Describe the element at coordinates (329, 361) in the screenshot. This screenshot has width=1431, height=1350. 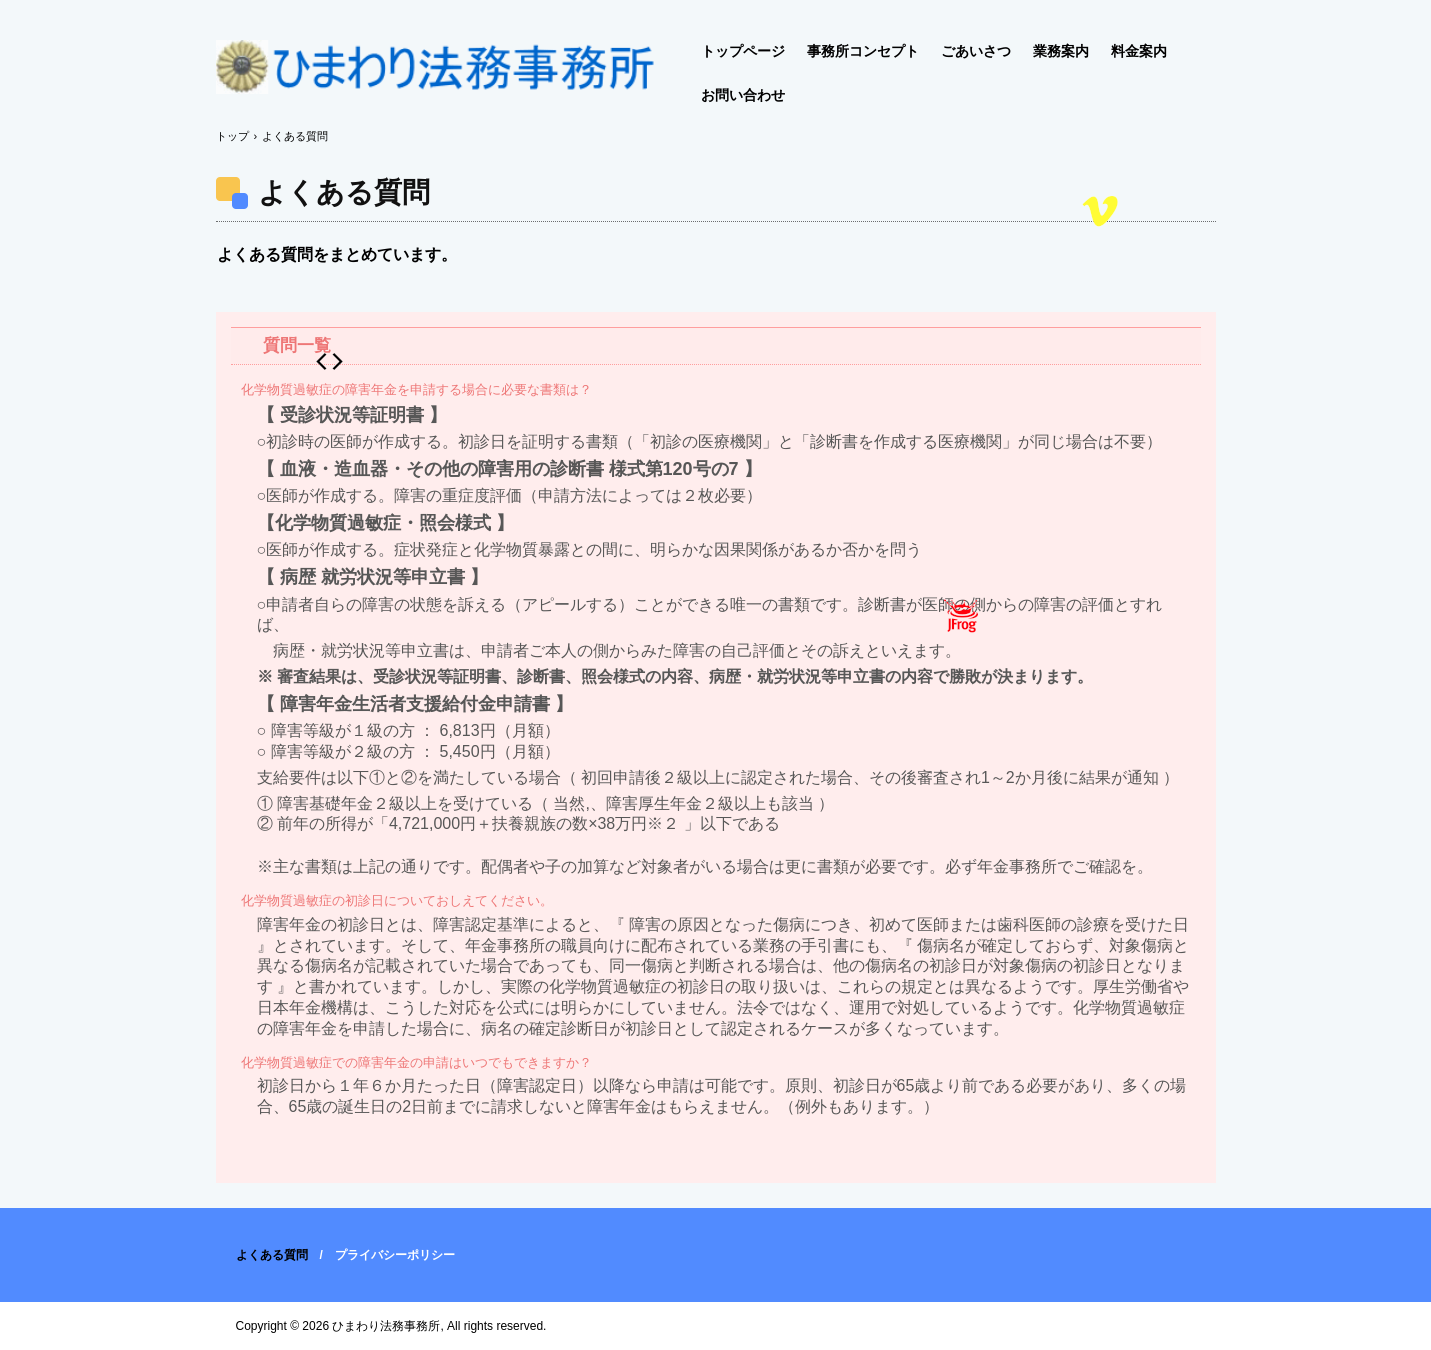
I see `view or edit source code` at that location.